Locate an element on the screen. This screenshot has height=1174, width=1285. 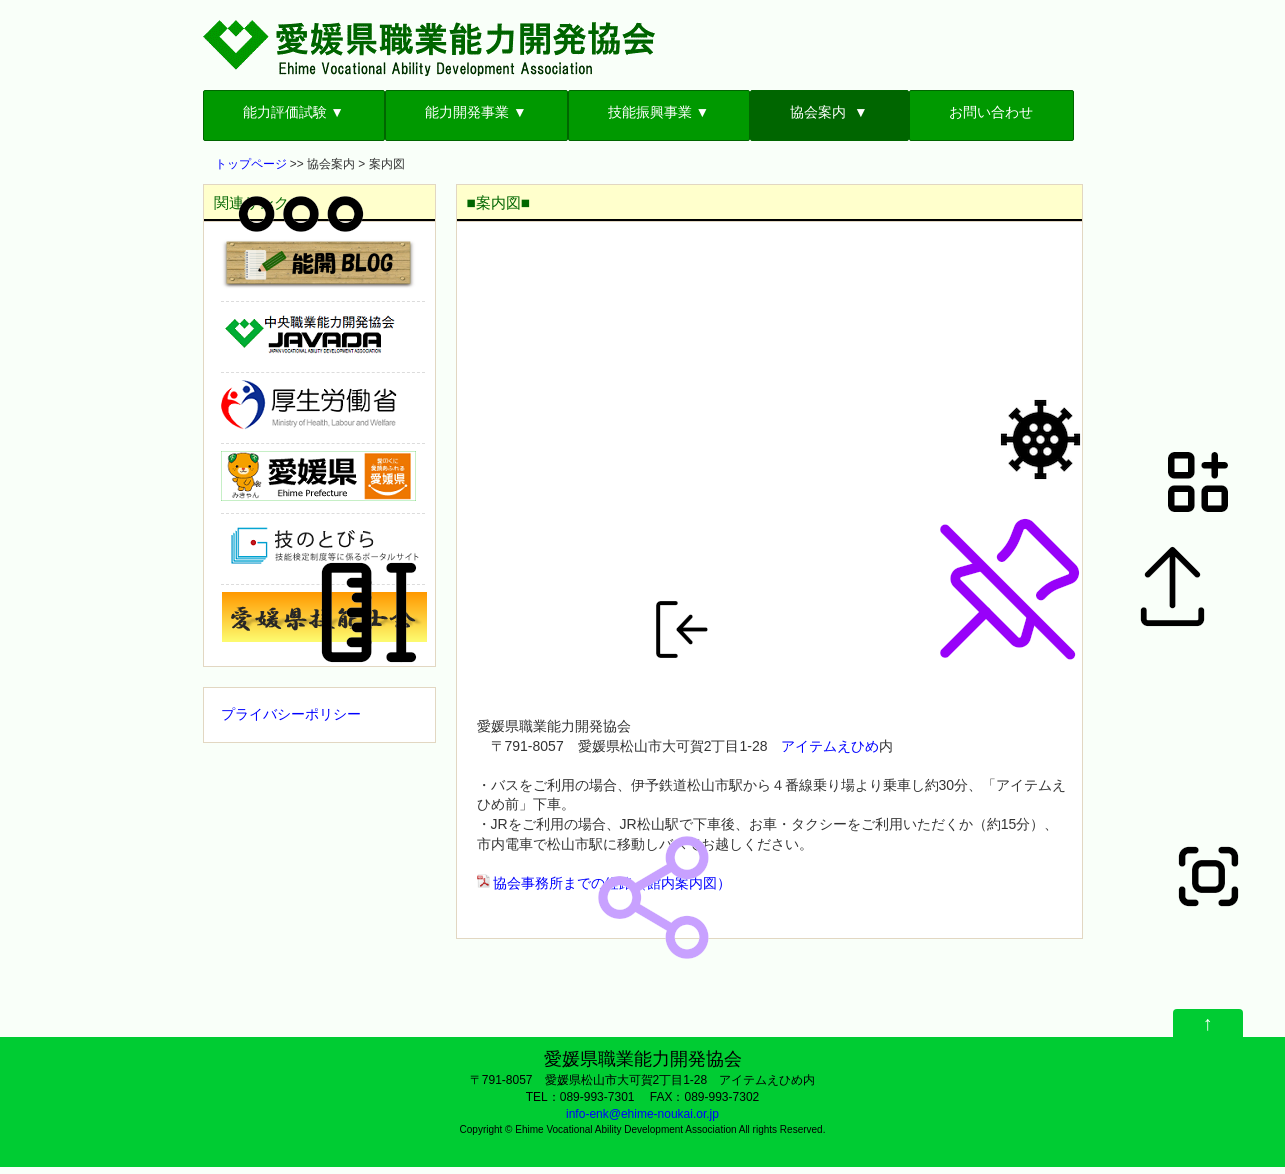
open more options menu is located at coordinates (301, 214).